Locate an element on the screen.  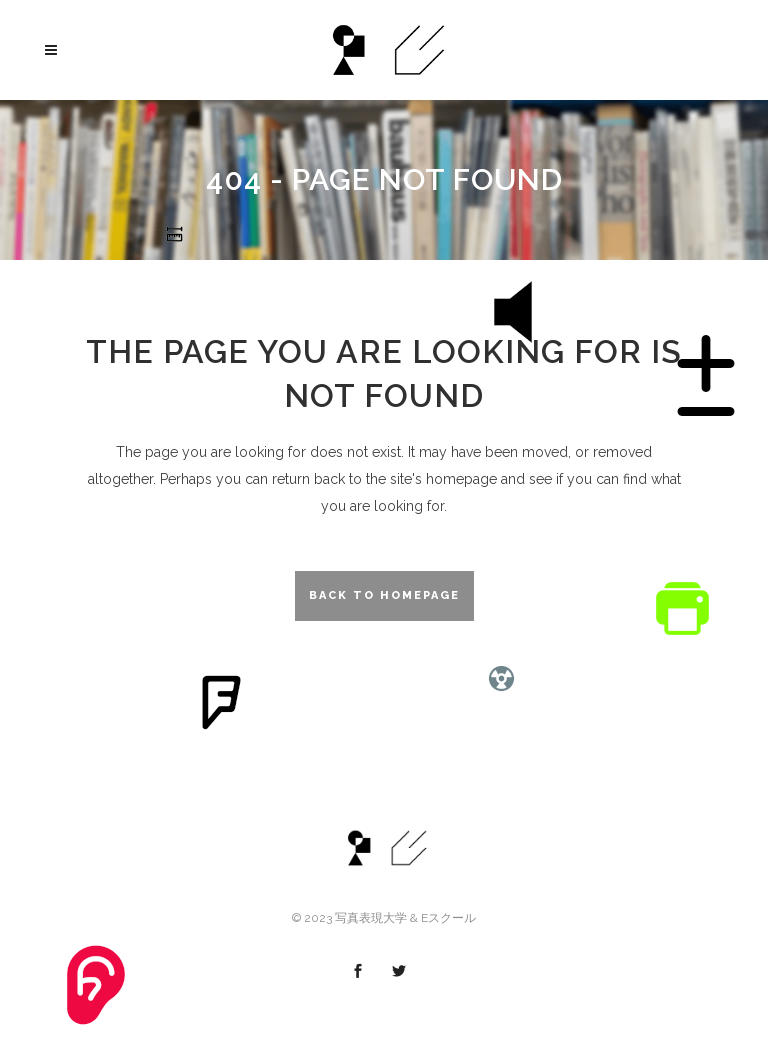
indicates radioactive or nuclear hazard warning is located at coordinates (501, 678).